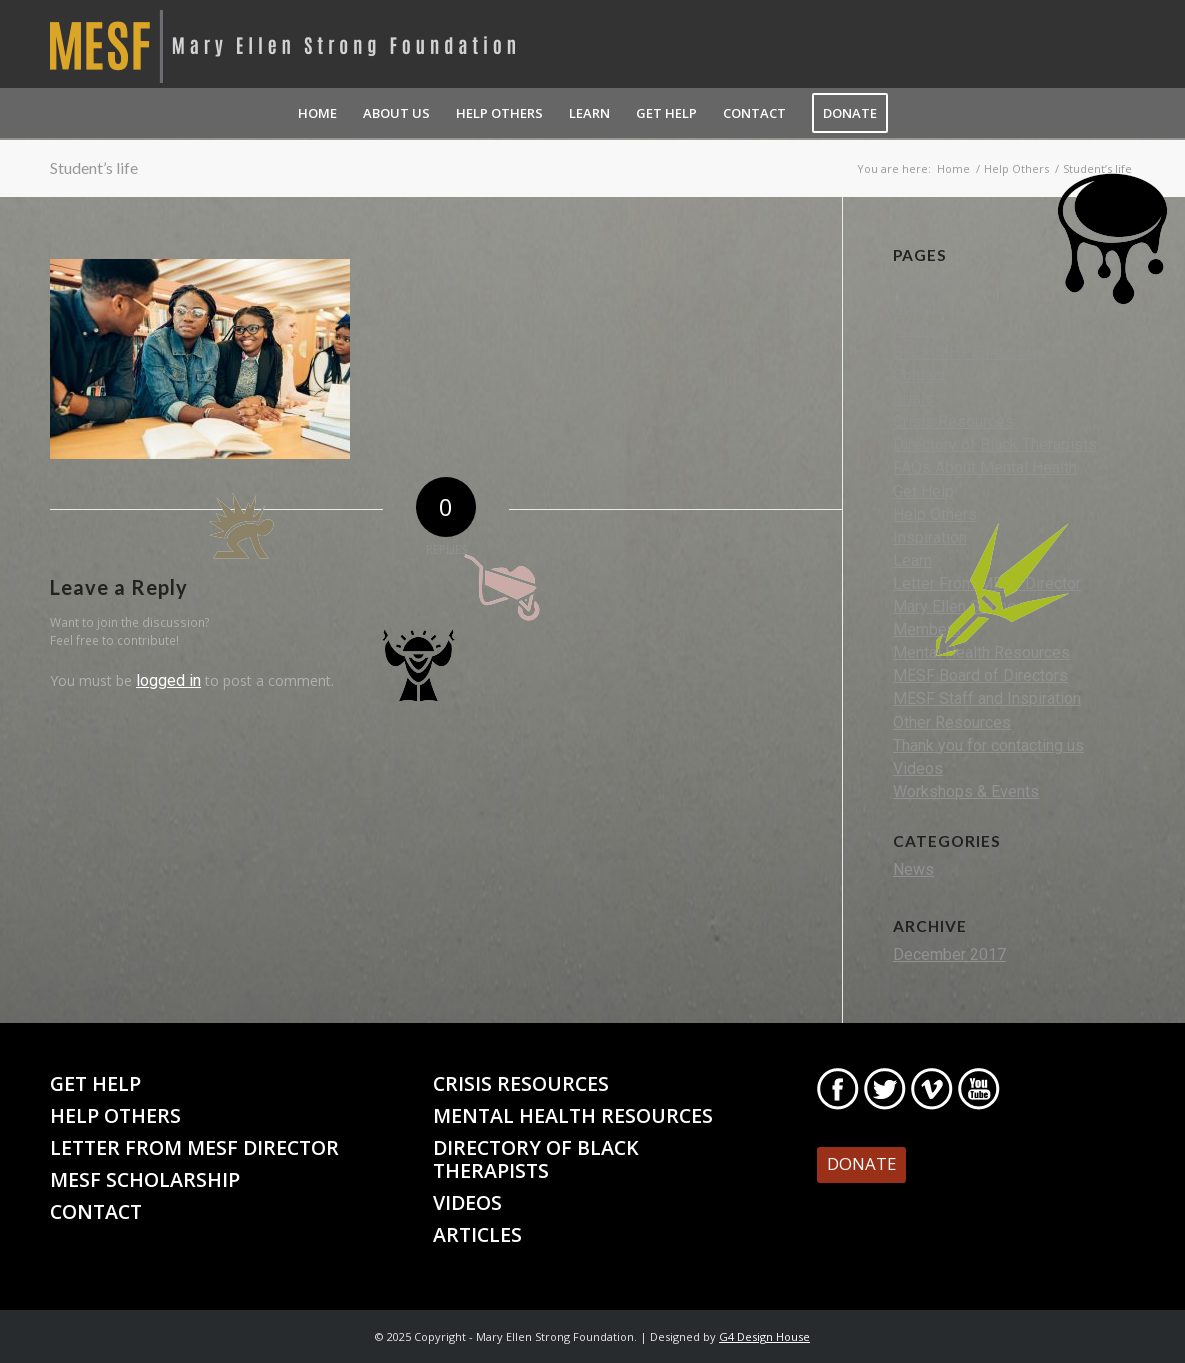 The width and height of the screenshot is (1185, 1363). Describe the element at coordinates (418, 665) in the screenshot. I see `select sun priest character class` at that location.